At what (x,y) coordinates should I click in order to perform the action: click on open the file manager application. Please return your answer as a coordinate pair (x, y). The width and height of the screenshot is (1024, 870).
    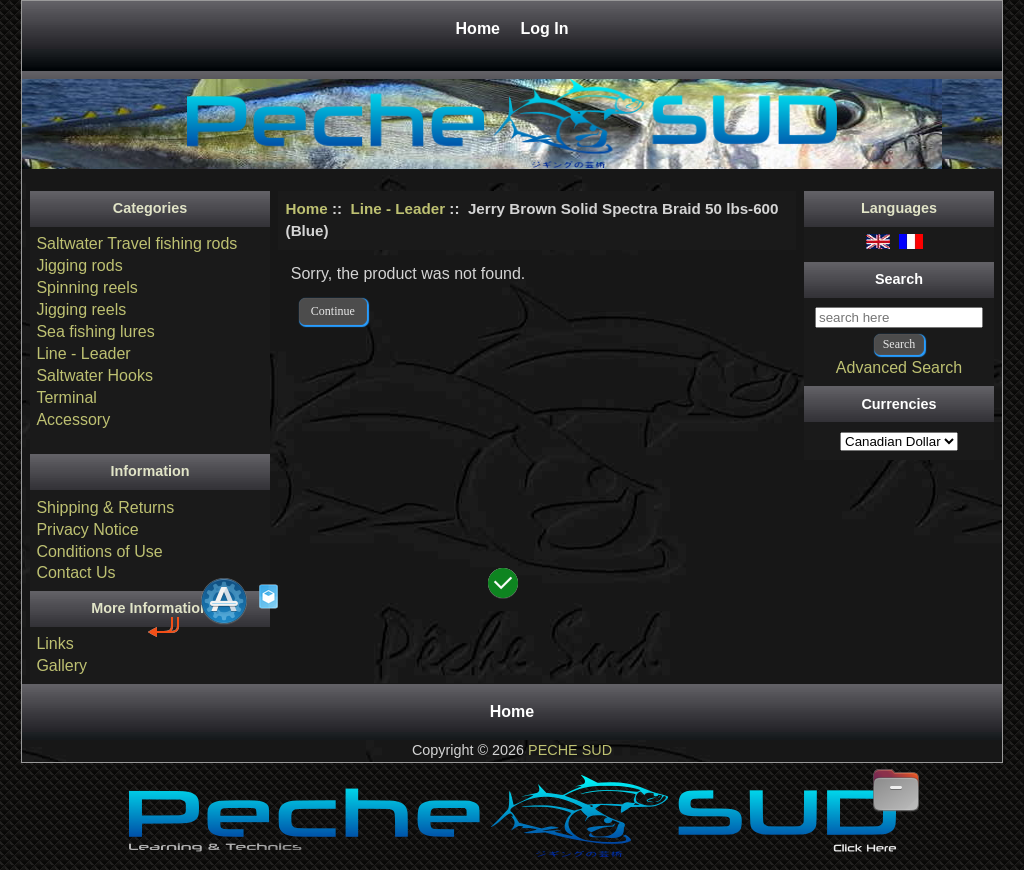
    Looking at the image, I should click on (896, 790).